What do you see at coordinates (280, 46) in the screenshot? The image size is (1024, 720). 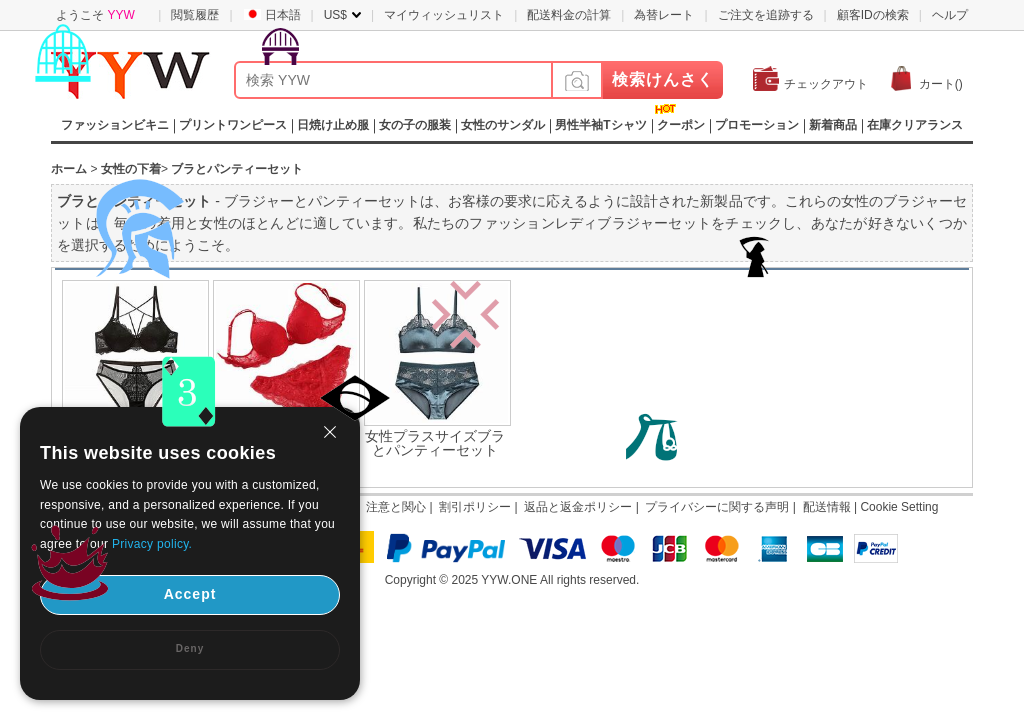 I see `navigate to bridges or infrastructure on a map` at bounding box center [280, 46].